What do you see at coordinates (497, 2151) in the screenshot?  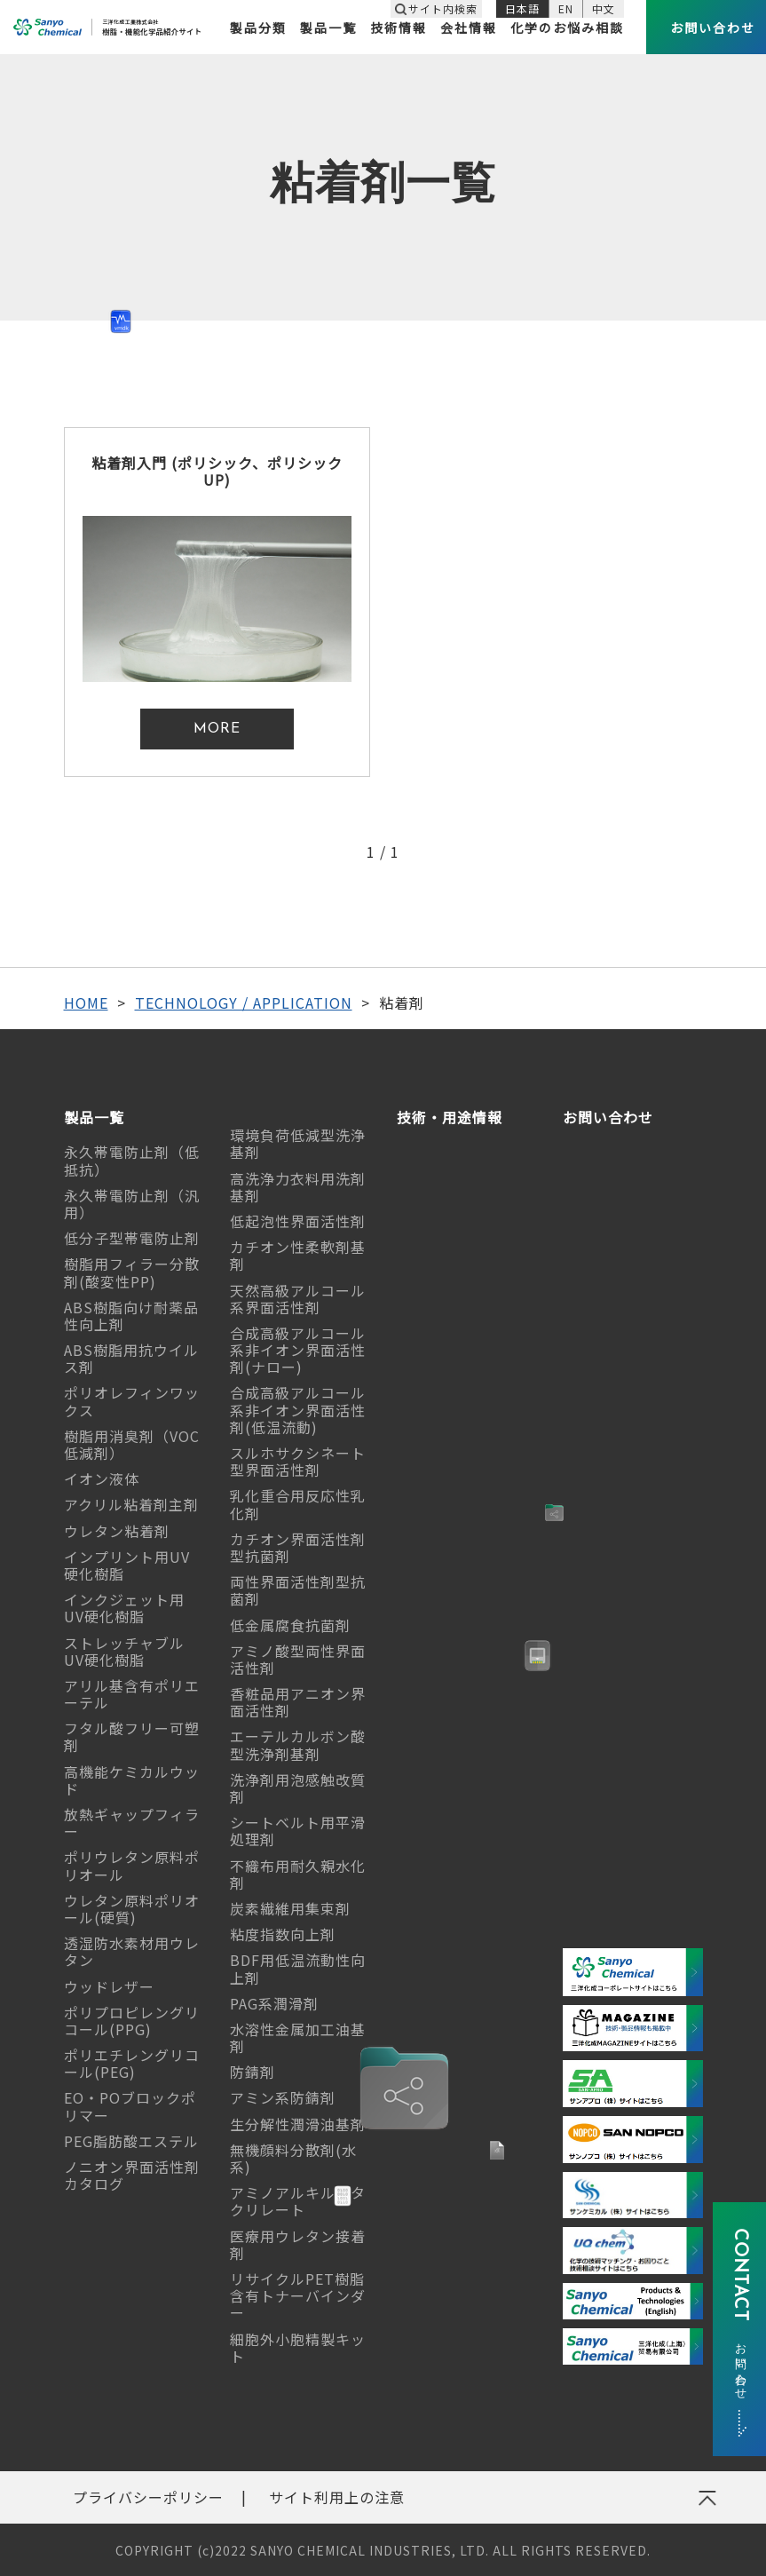 I see `open an opendocument formula file` at bounding box center [497, 2151].